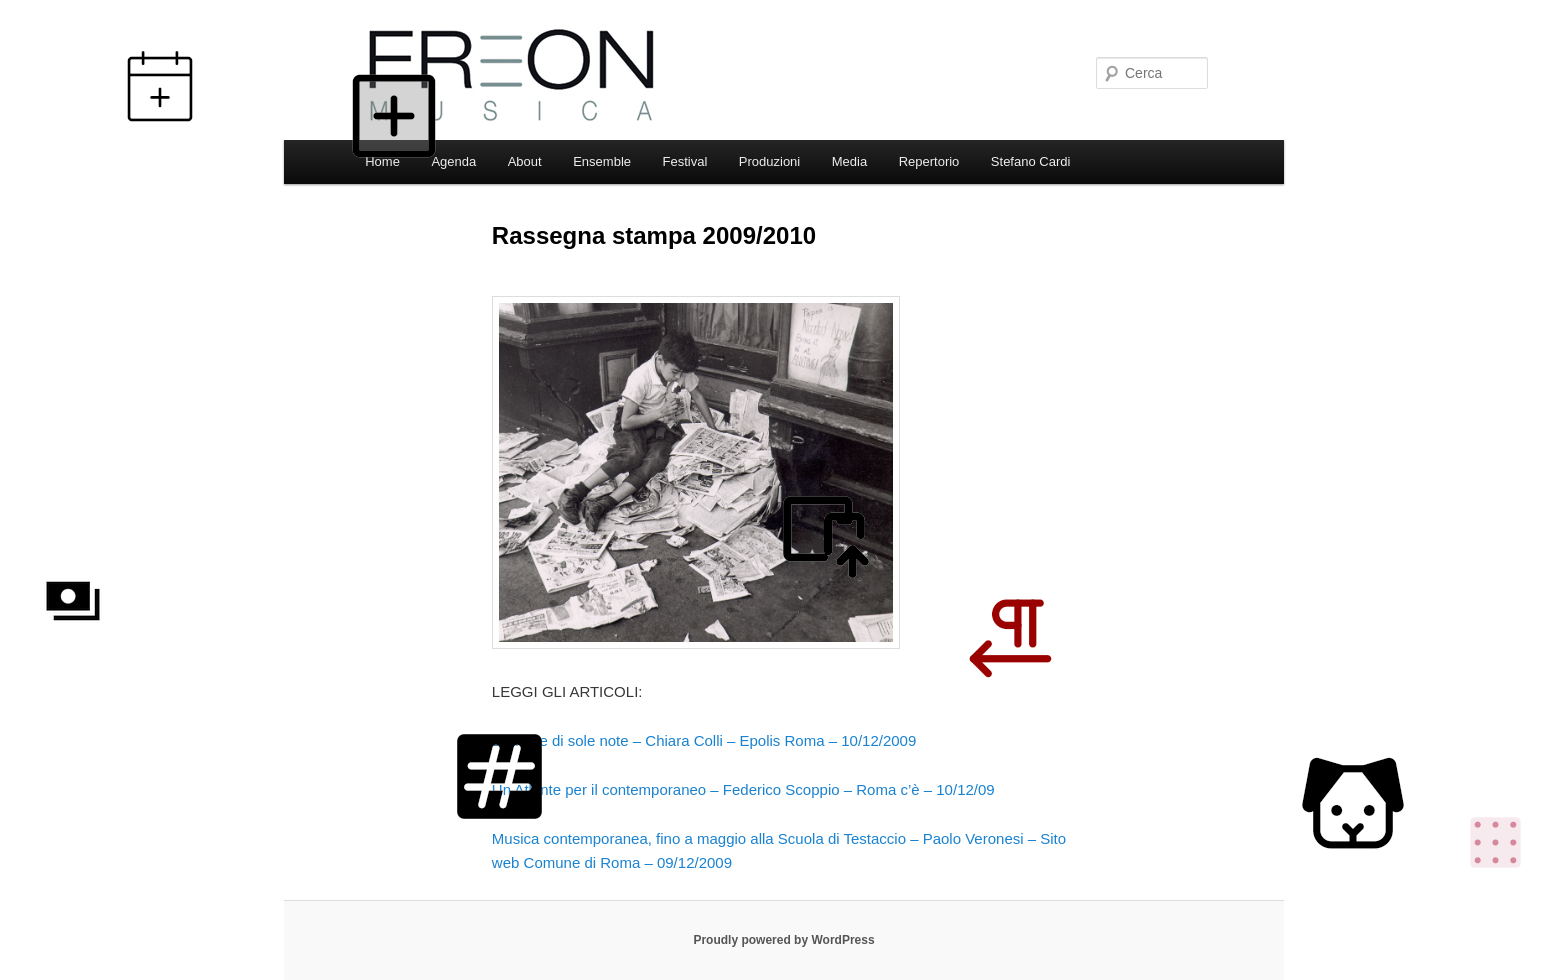  Describe the element at coordinates (1353, 805) in the screenshot. I see `access pet-related features or settings` at that location.